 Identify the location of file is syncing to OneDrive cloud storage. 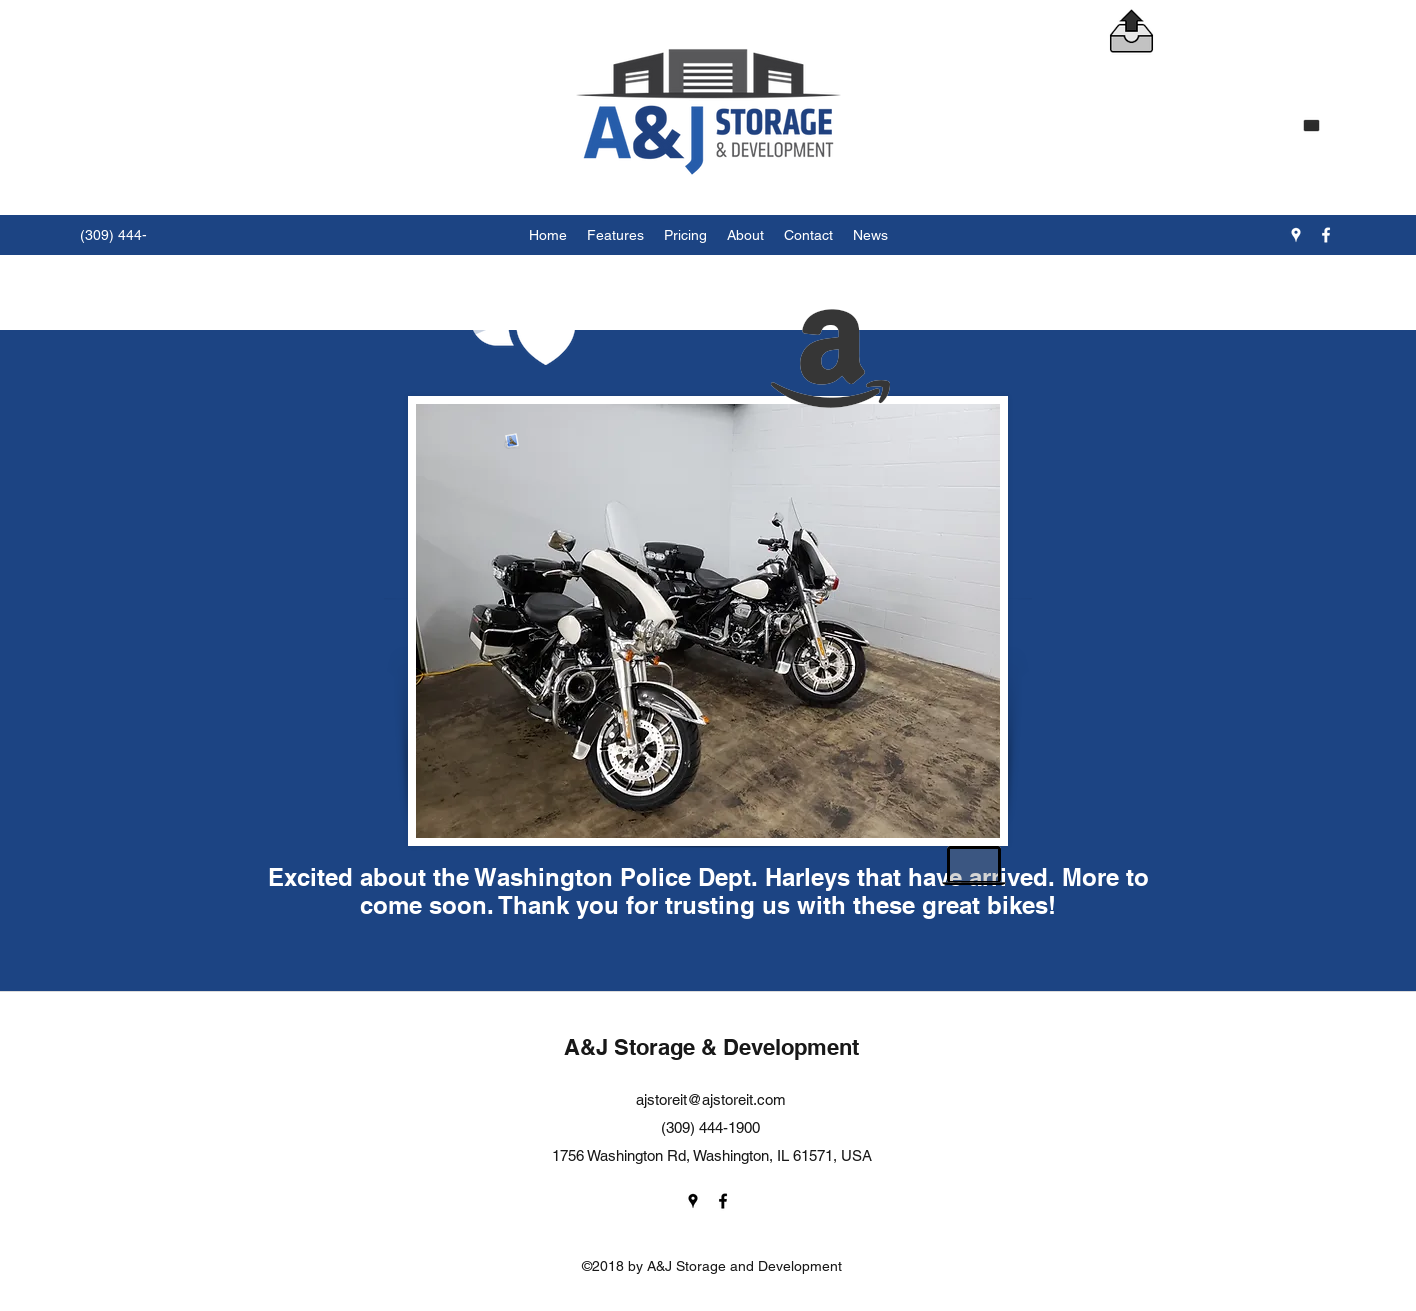
(523, 313).